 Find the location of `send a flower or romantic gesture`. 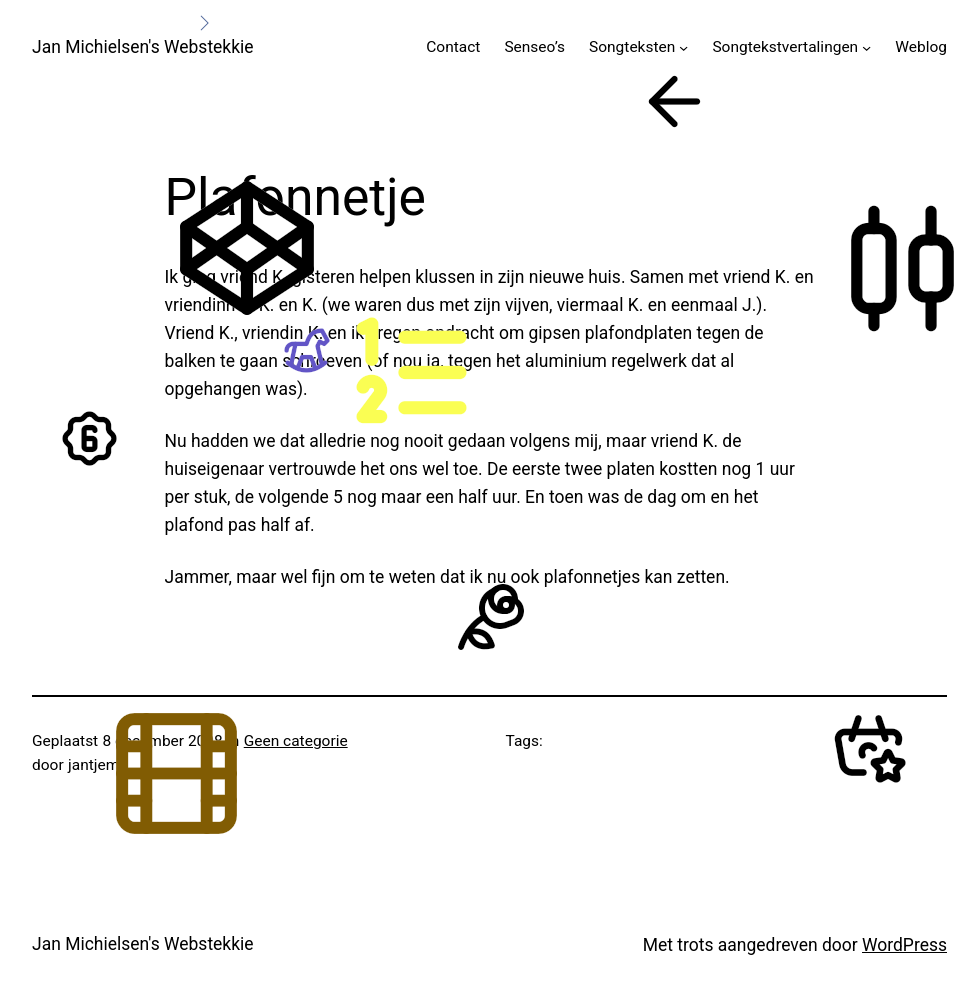

send a flower or romantic gesture is located at coordinates (491, 617).